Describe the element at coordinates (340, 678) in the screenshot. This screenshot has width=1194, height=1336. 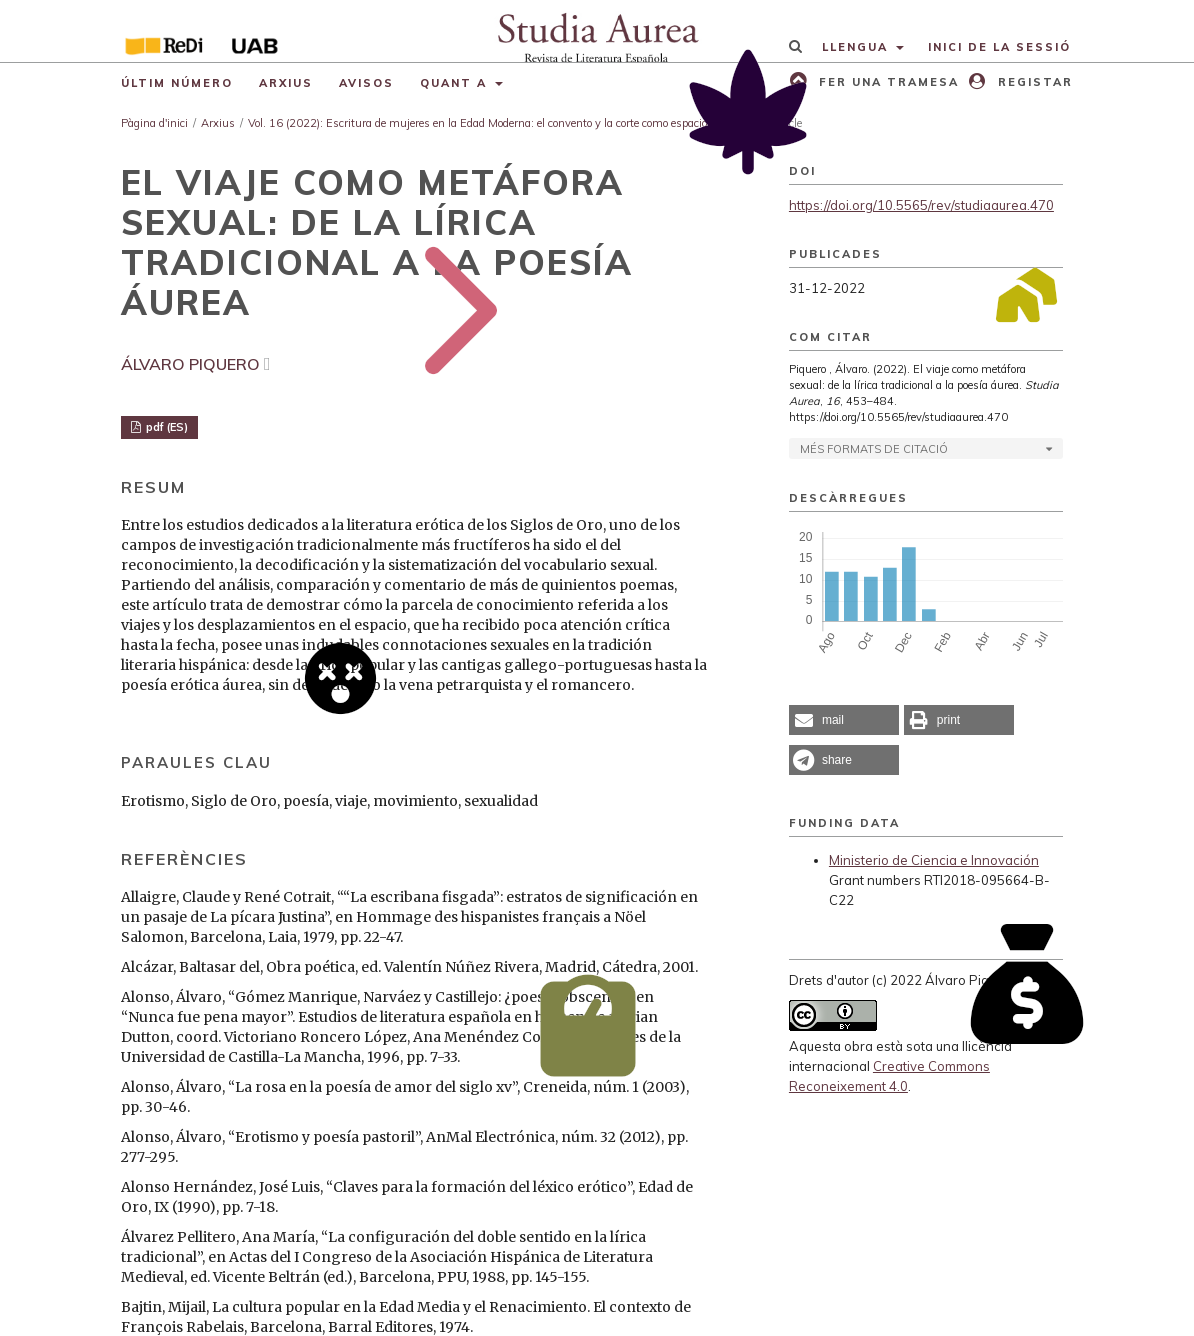
I see `indicates an error or system crash` at that location.